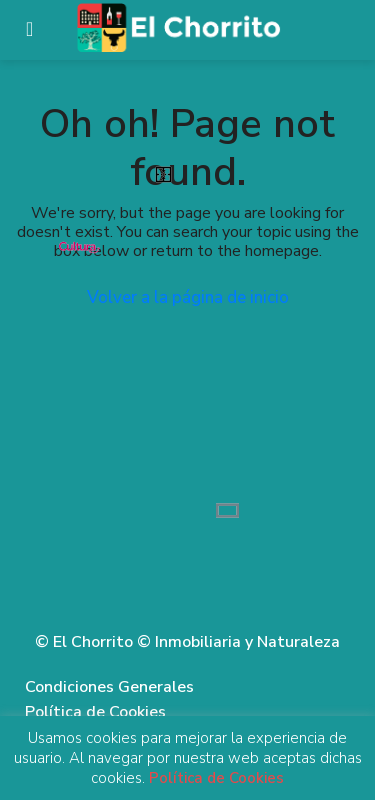 This screenshot has height=800, width=375. I want to click on merge cells vertically in a table or spreadsheet, so click(163, 174).